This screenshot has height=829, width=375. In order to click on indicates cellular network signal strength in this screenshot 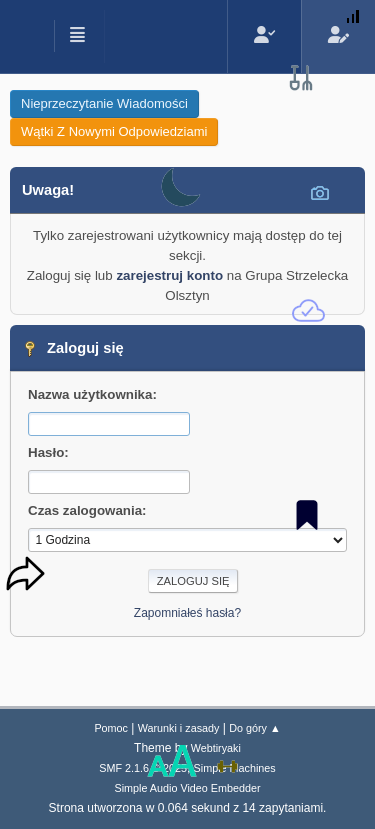, I will do `click(352, 16)`.